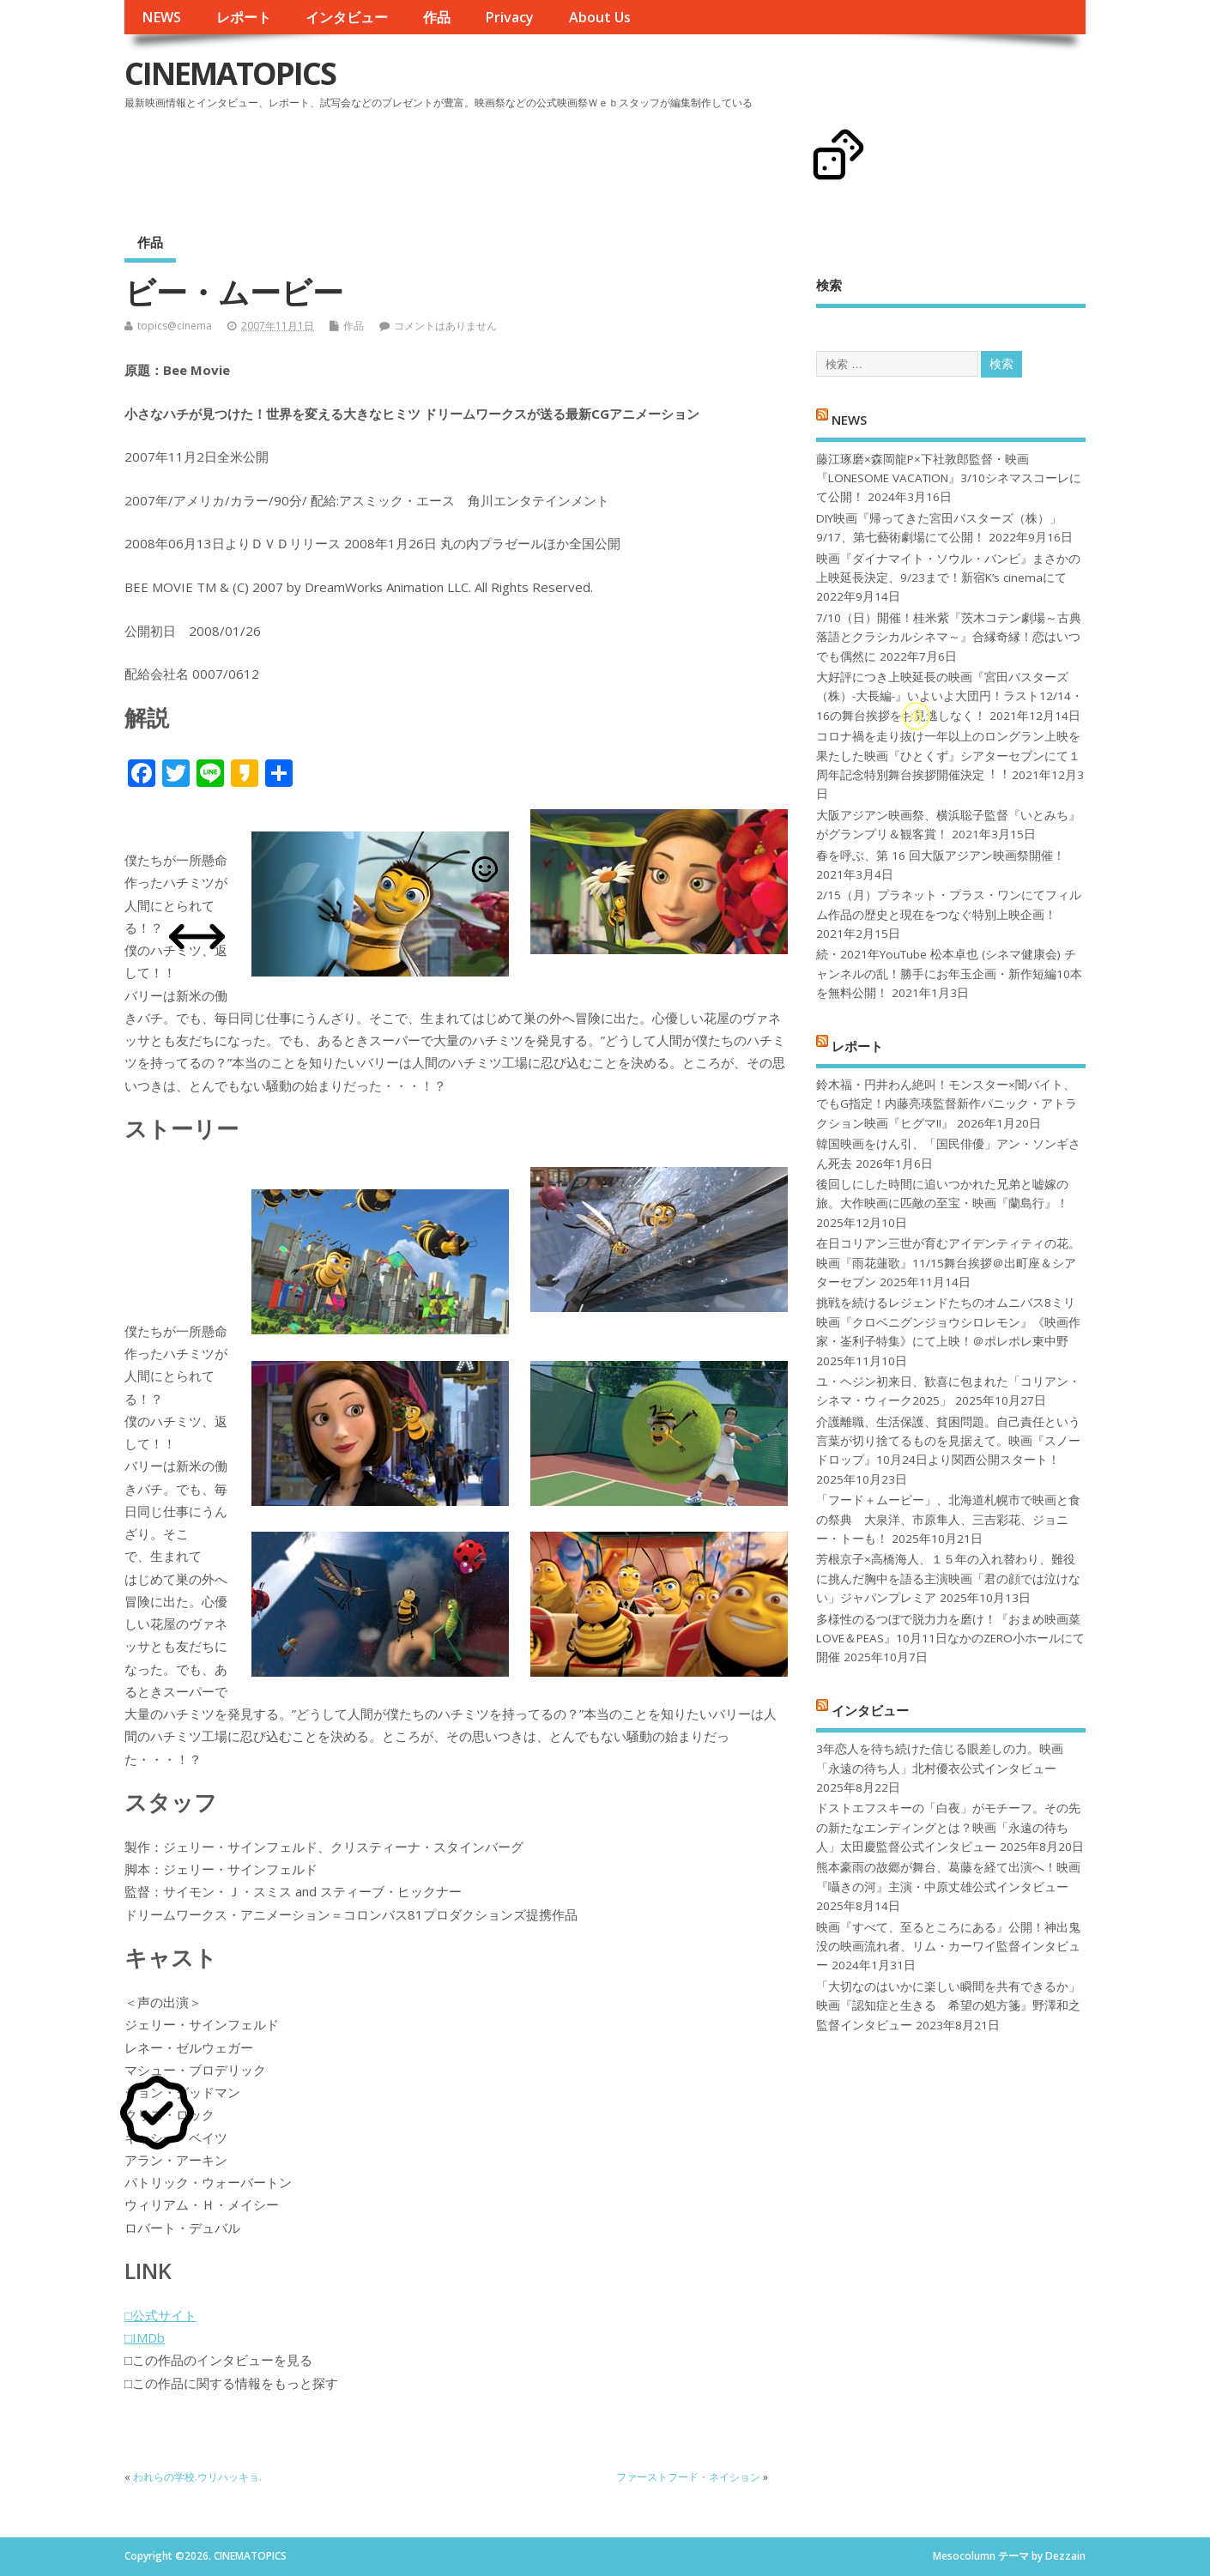 Image resolution: width=1210 pixels, height=2576 pixels. What do you see at coordinates (157, 2113) in the screenshot?
I see `indicates a verified account or identity` at bounding box center [157, 2113].